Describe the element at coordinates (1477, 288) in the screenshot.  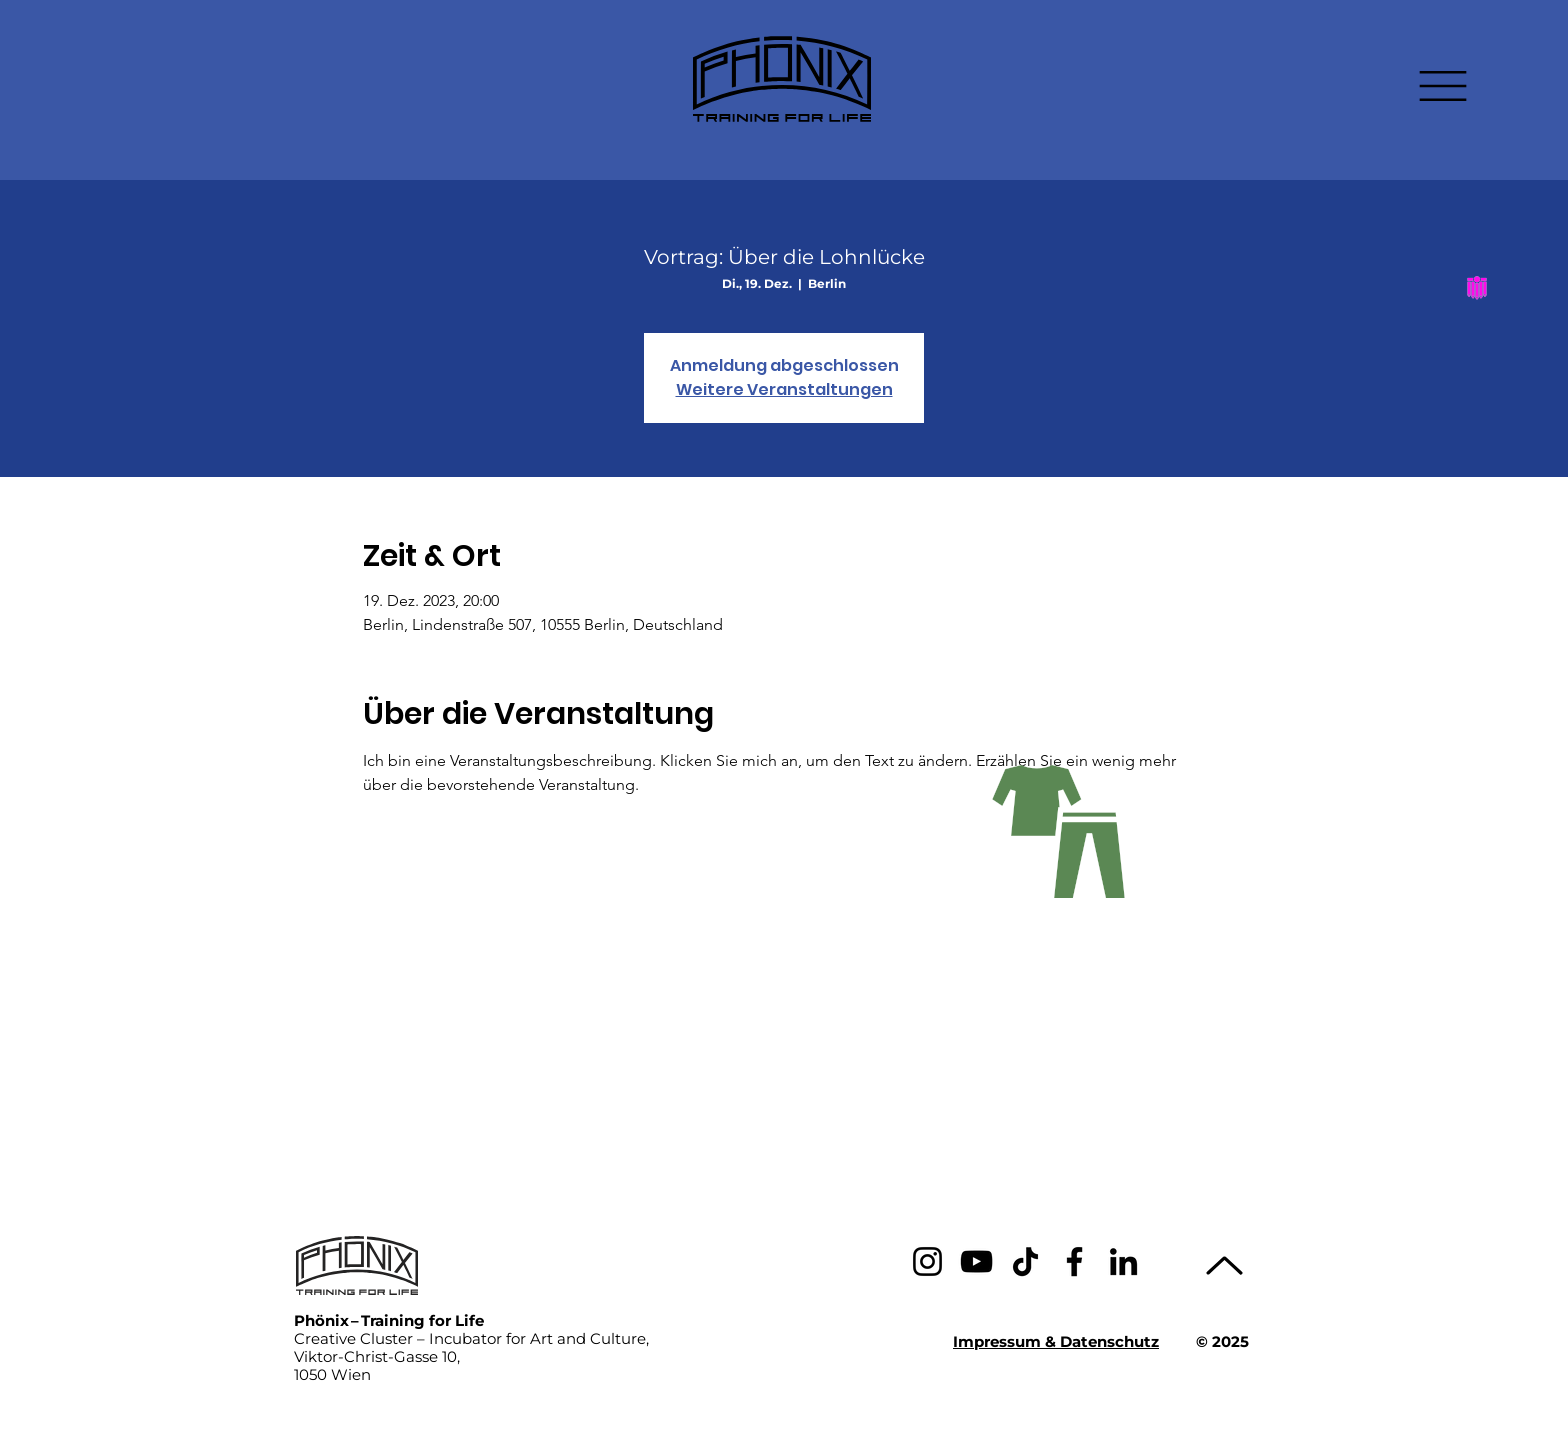
I see `select ancient roman armor piece` at that location.